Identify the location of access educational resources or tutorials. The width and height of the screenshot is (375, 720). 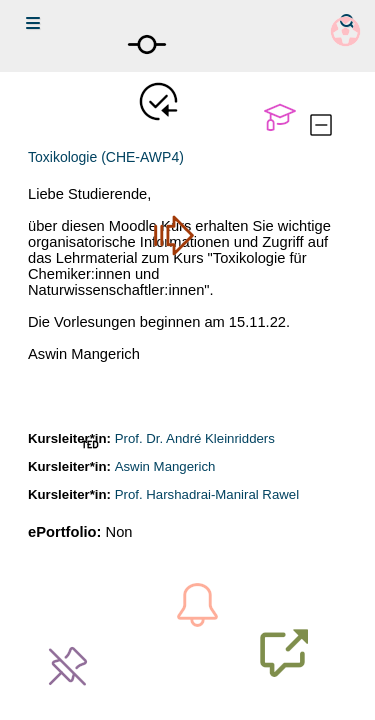
(280, 117).